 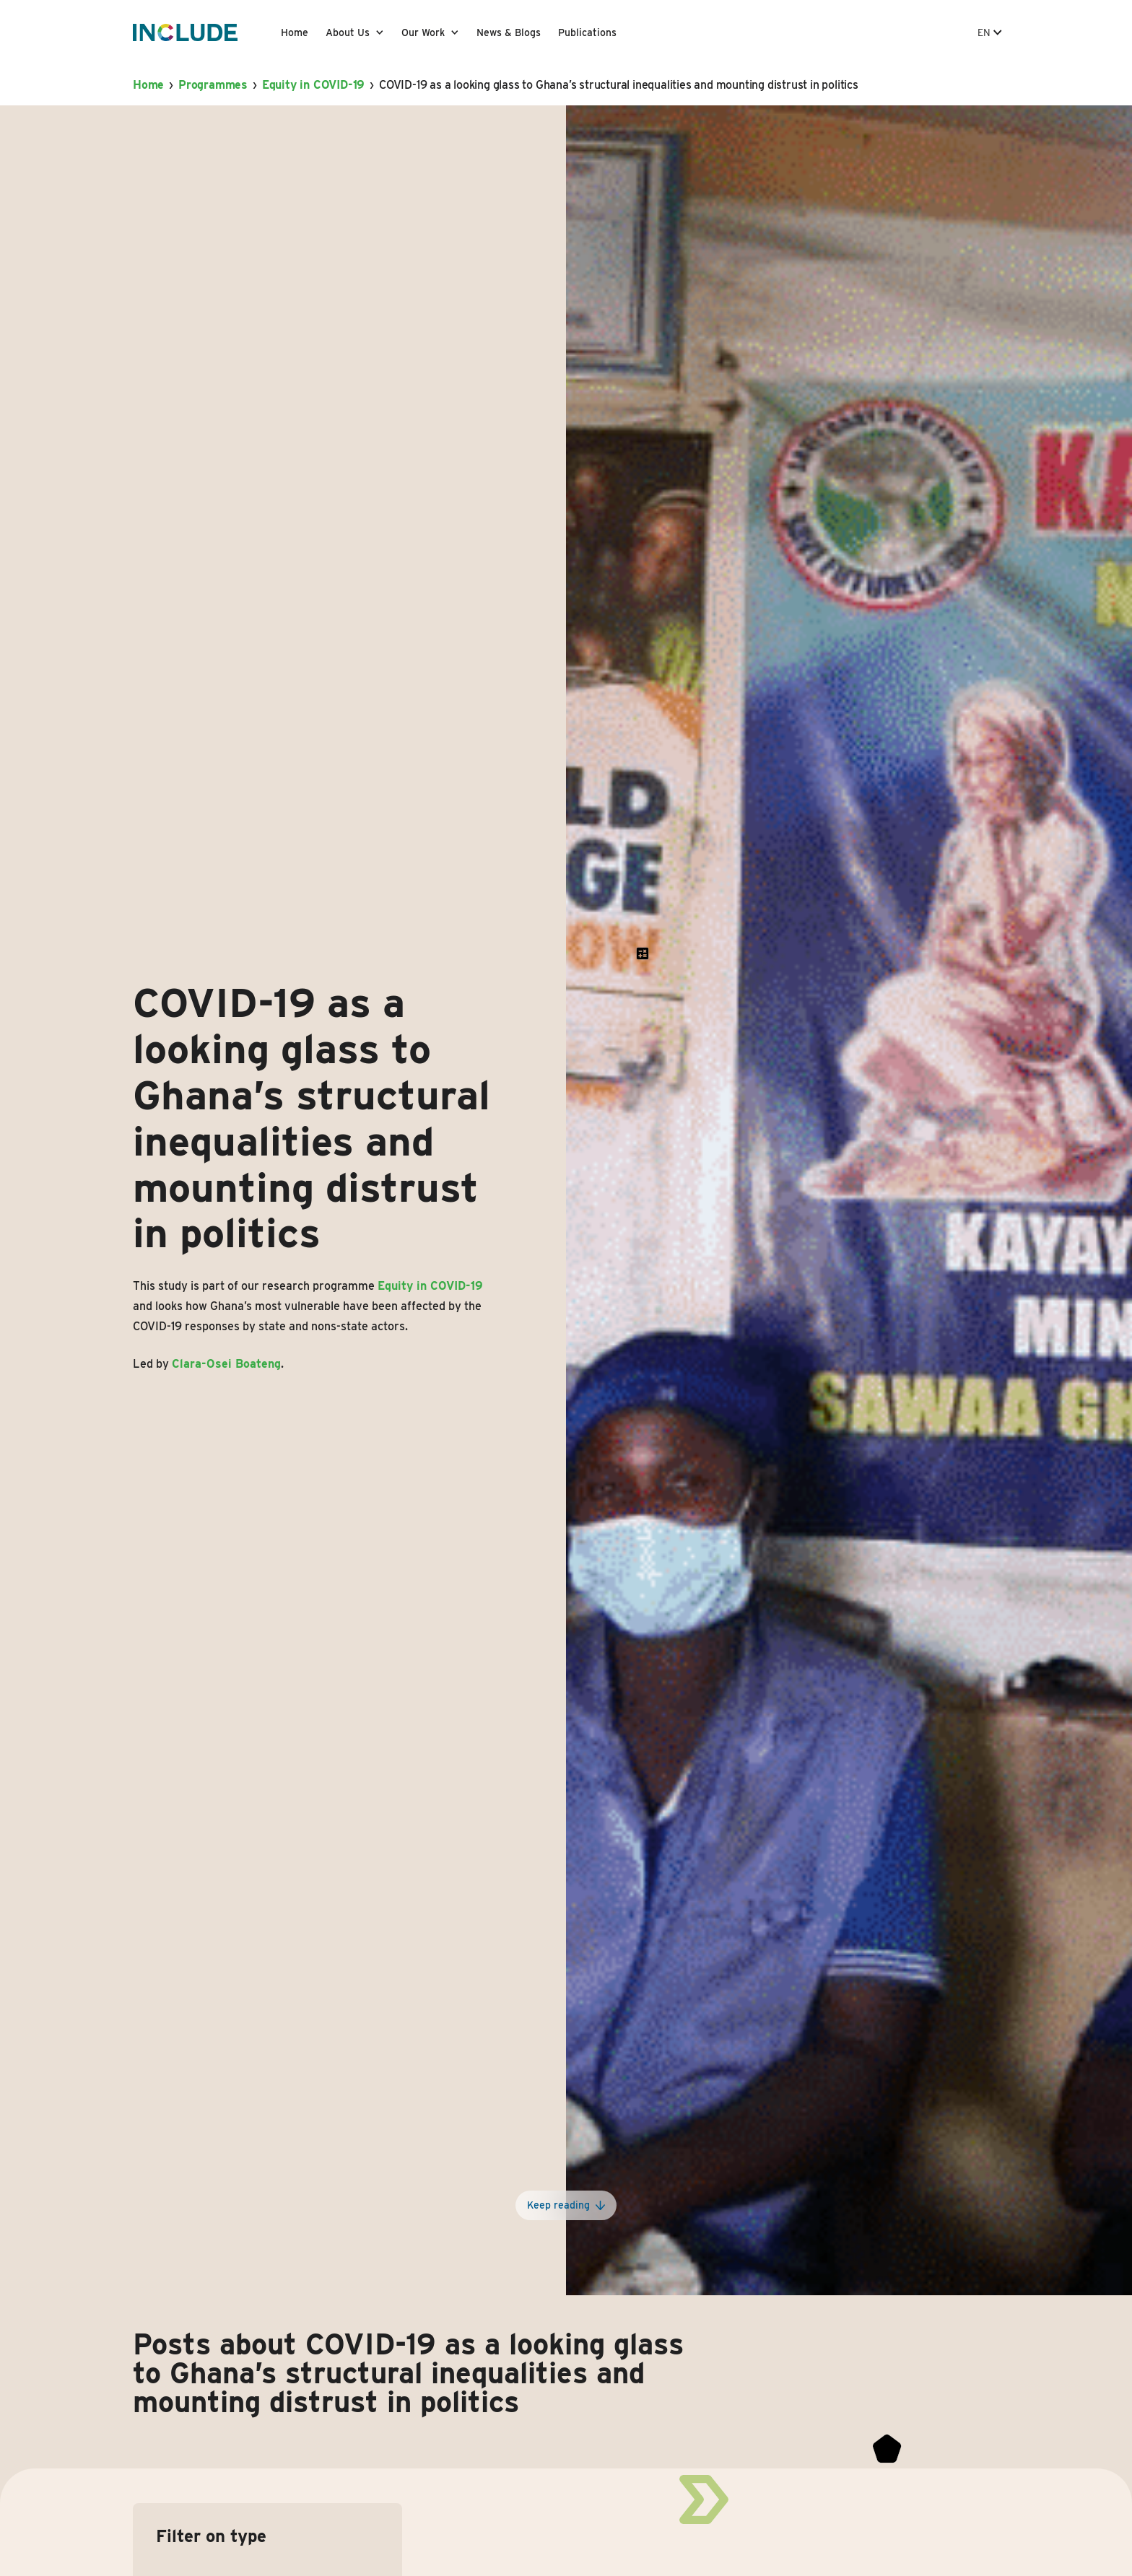 What do you see at coordinates (643, 953) in the screenshot?
I see `open the calculator app` at bounding box center [643, 953].